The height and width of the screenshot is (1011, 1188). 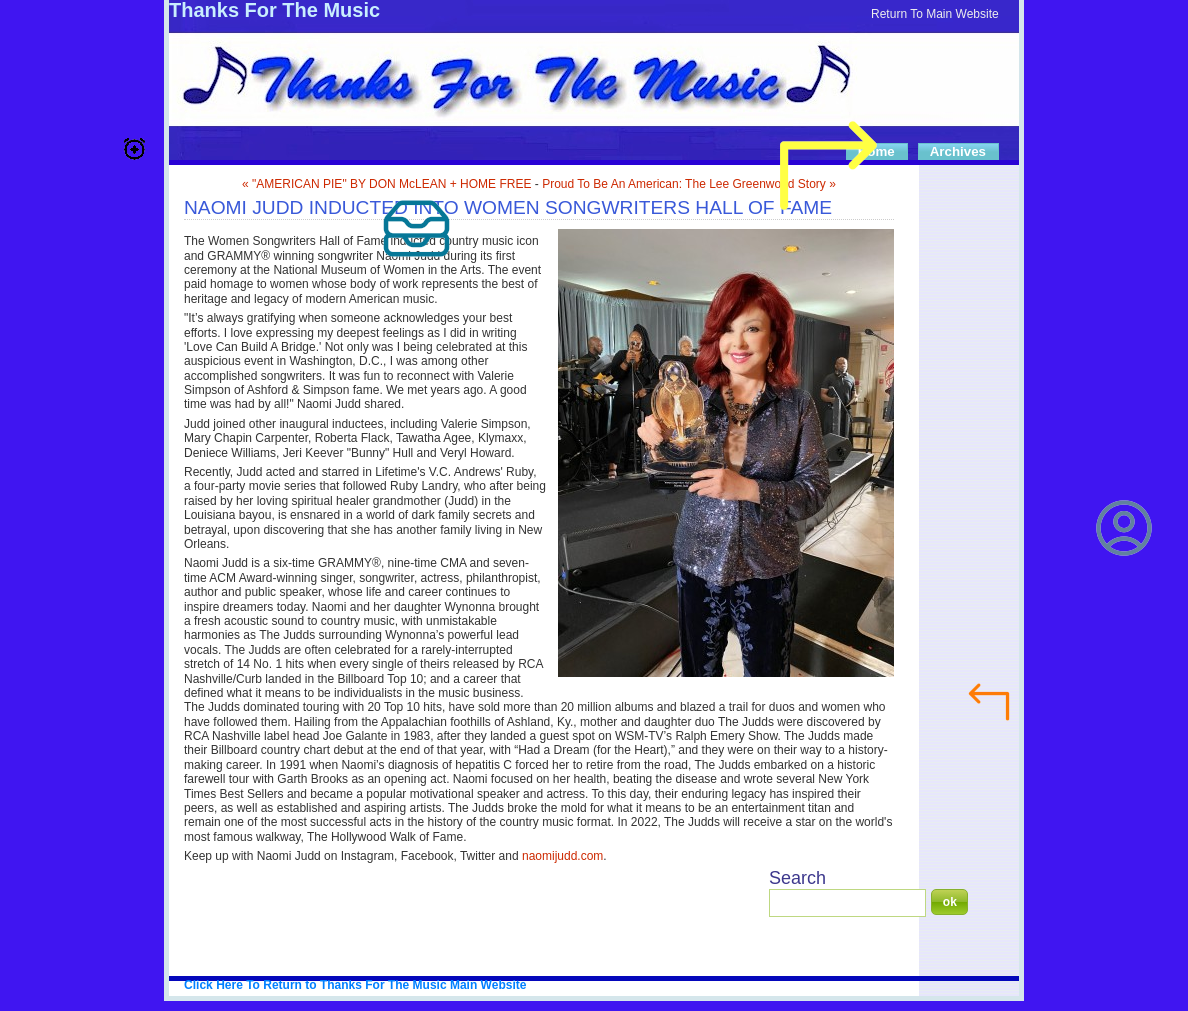 What do you see at coordinates (989, 702) in the screenshot?
I see `go back to previous screen or step` at bounding box center [989, 702].